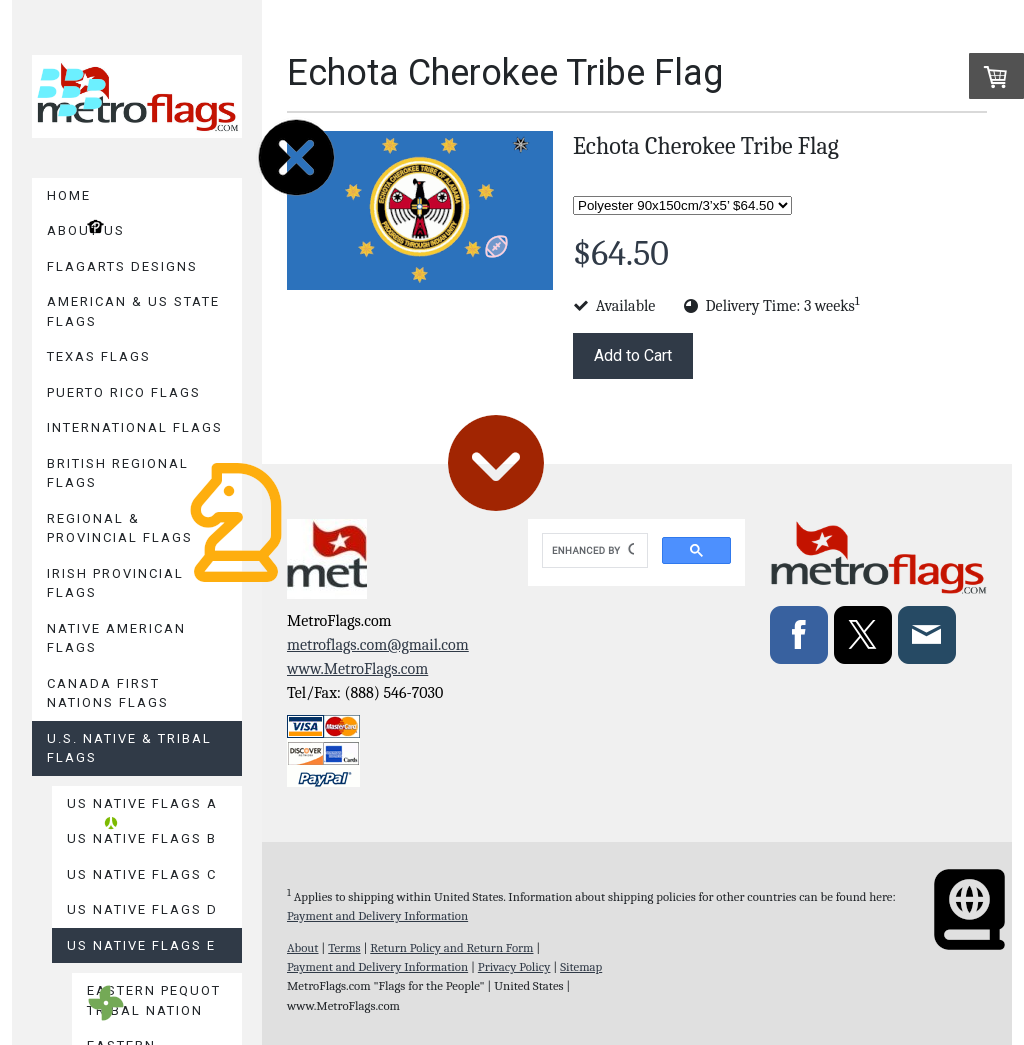 Image resolution: width=1024 pixels, height=1045 pixels. What do you see at coordinates (111, 823) in the screenshot?
I see `renren social network logo` at bounding box center [111, 823].